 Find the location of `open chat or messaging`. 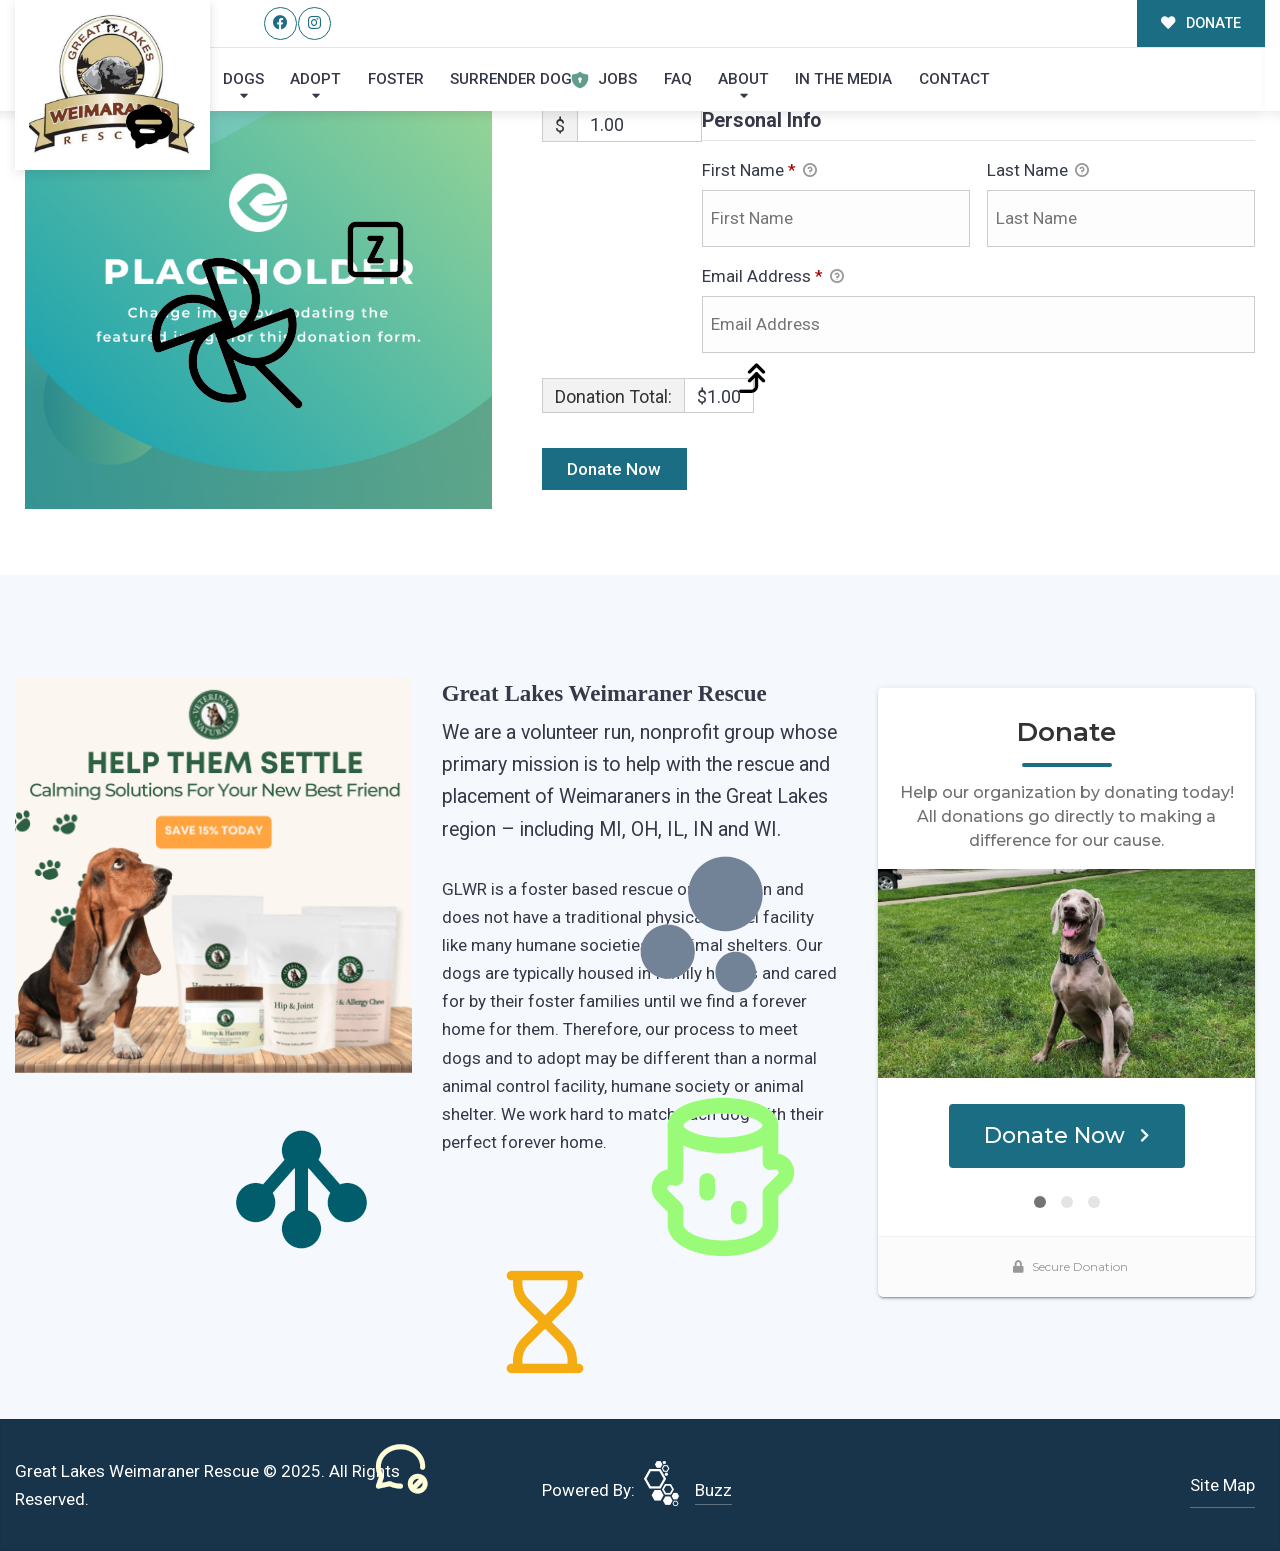

open chat or messaging is located at coordinates (148, 126).